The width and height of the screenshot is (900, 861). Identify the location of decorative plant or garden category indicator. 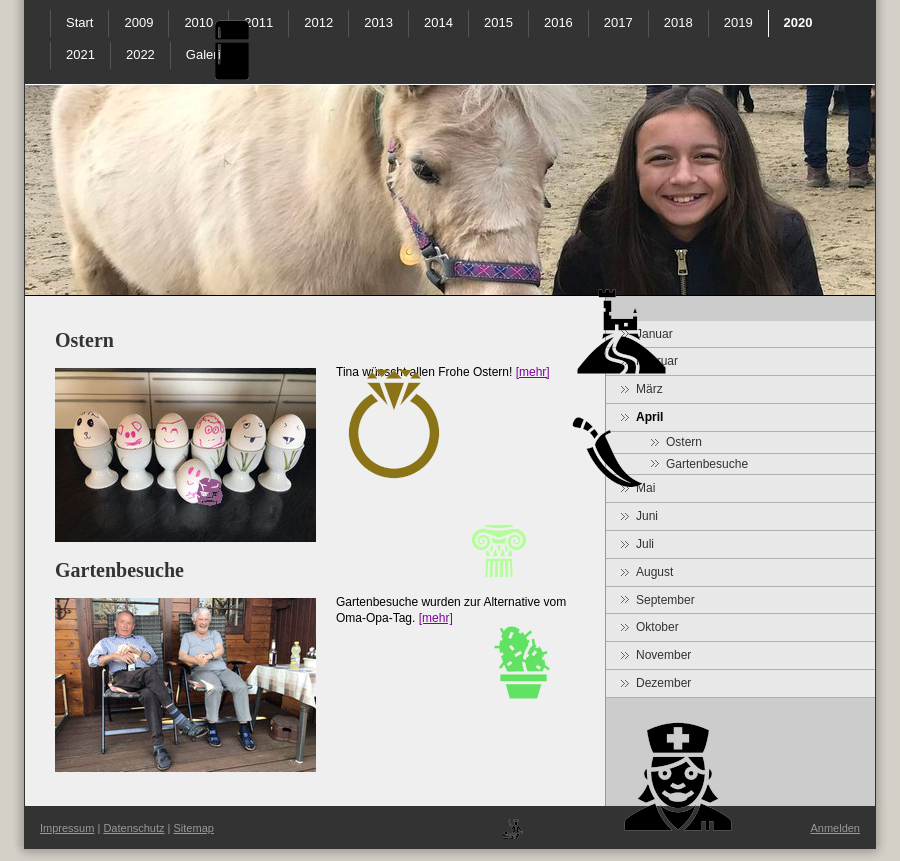
(523, 662).